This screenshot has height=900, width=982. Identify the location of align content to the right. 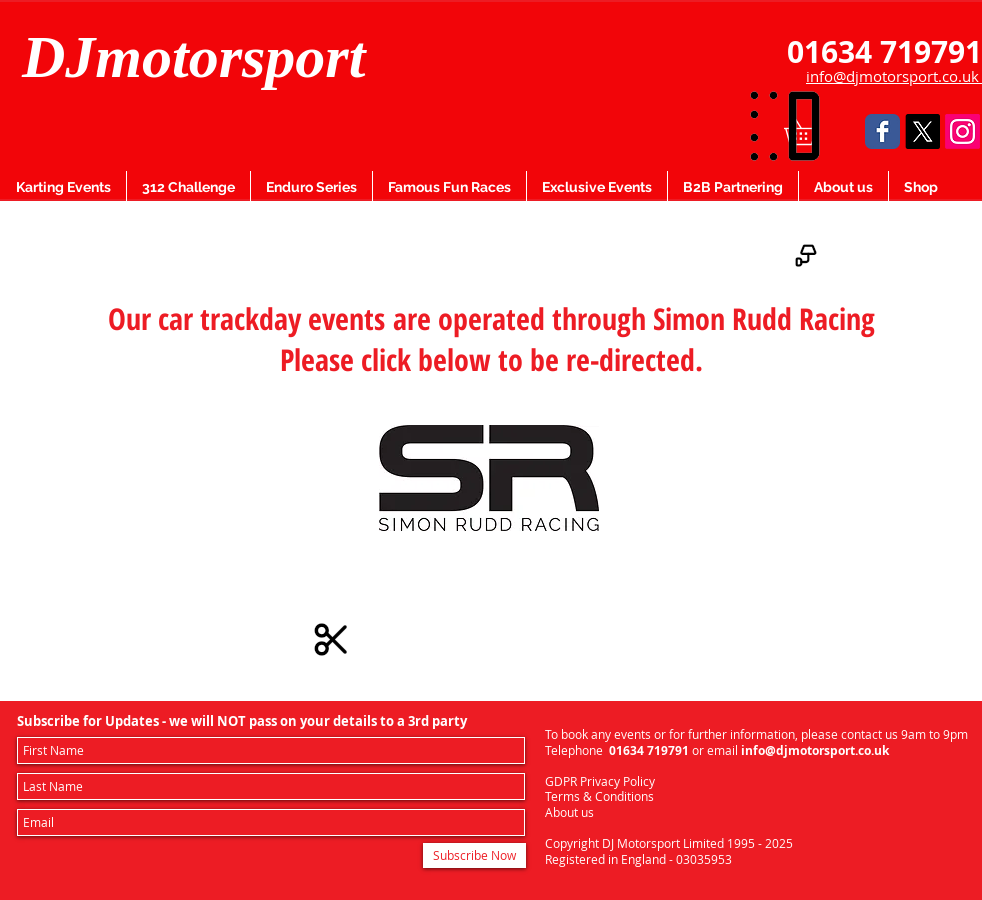
(785, 126).